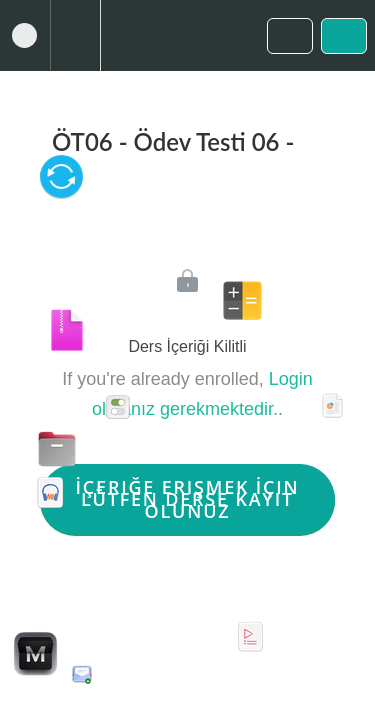 This screenshot has height=720, width=375. I want to click on open a compressed RAR archive file, so click(67, 331).